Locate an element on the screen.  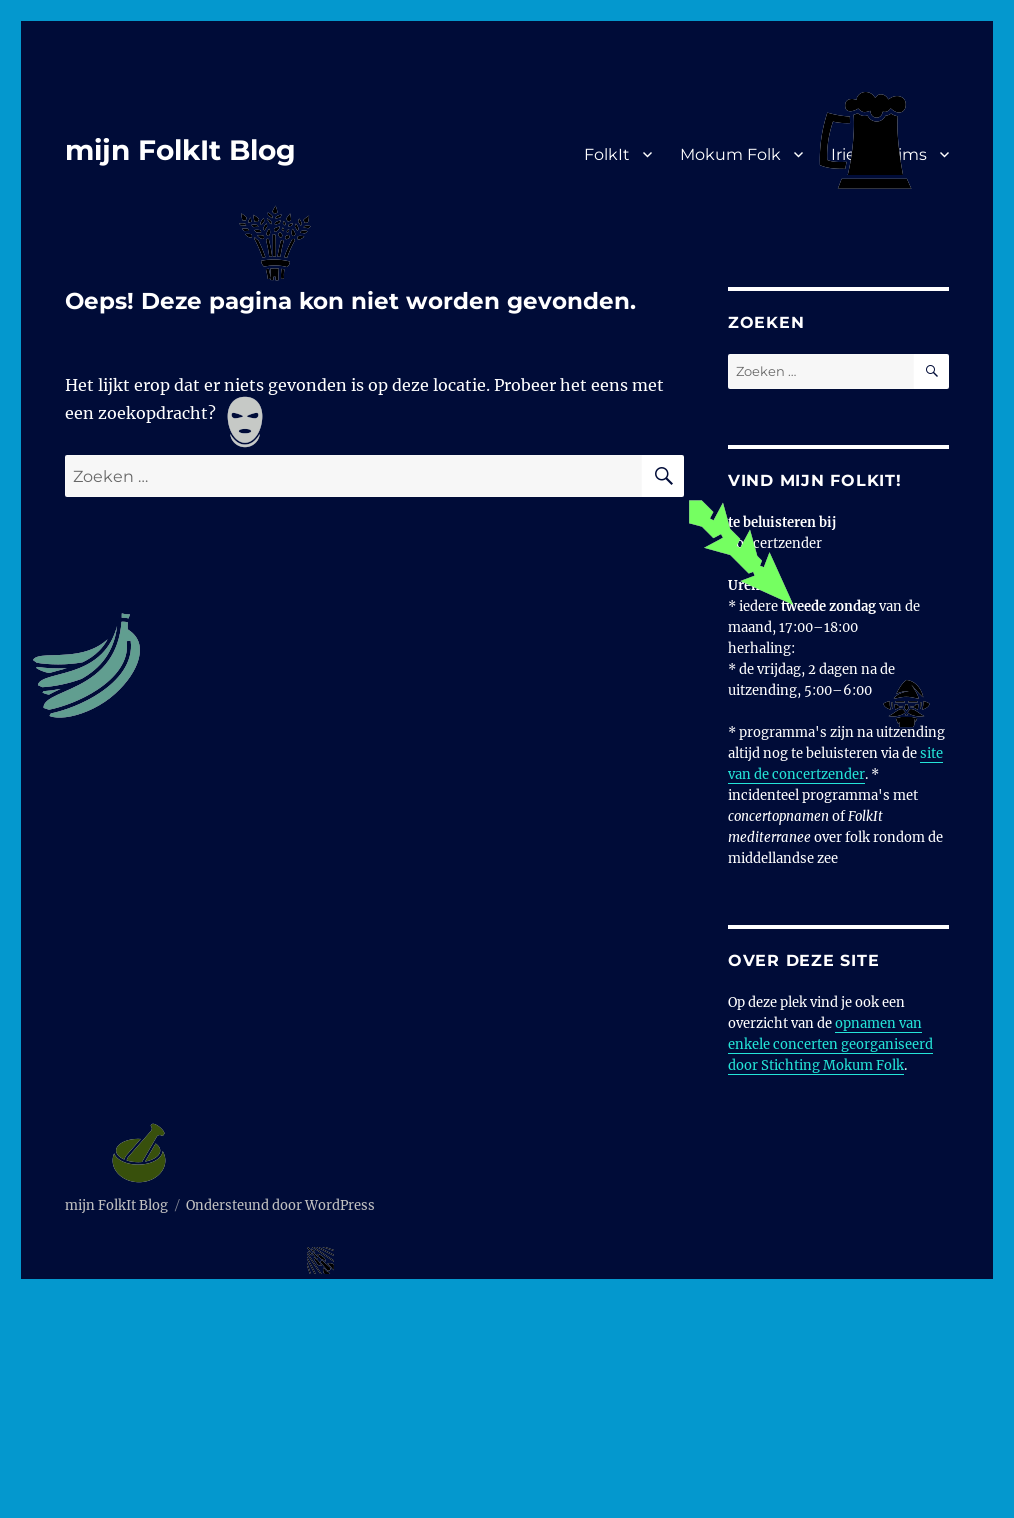
represents farming or agriculture in a game interface is located at coordinates (275, 243).